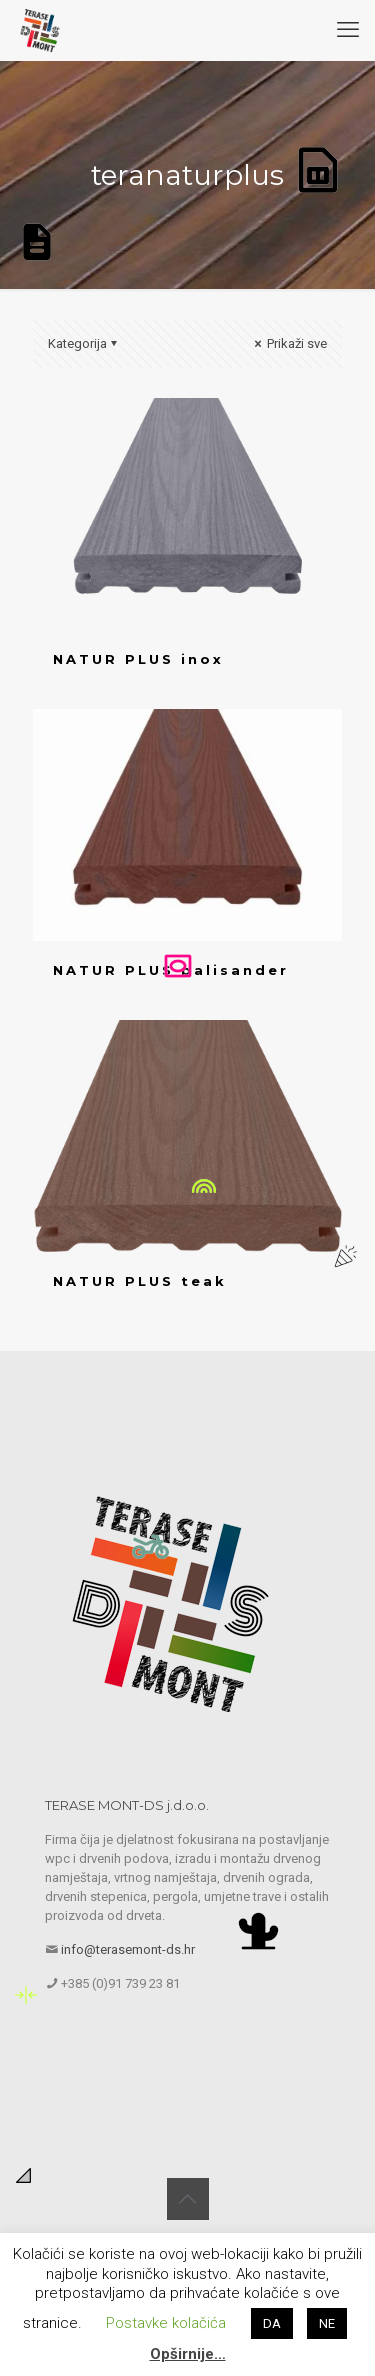 This screenshot has height=2376, width=375. I want to click on view document or text file, so click(37, 242).